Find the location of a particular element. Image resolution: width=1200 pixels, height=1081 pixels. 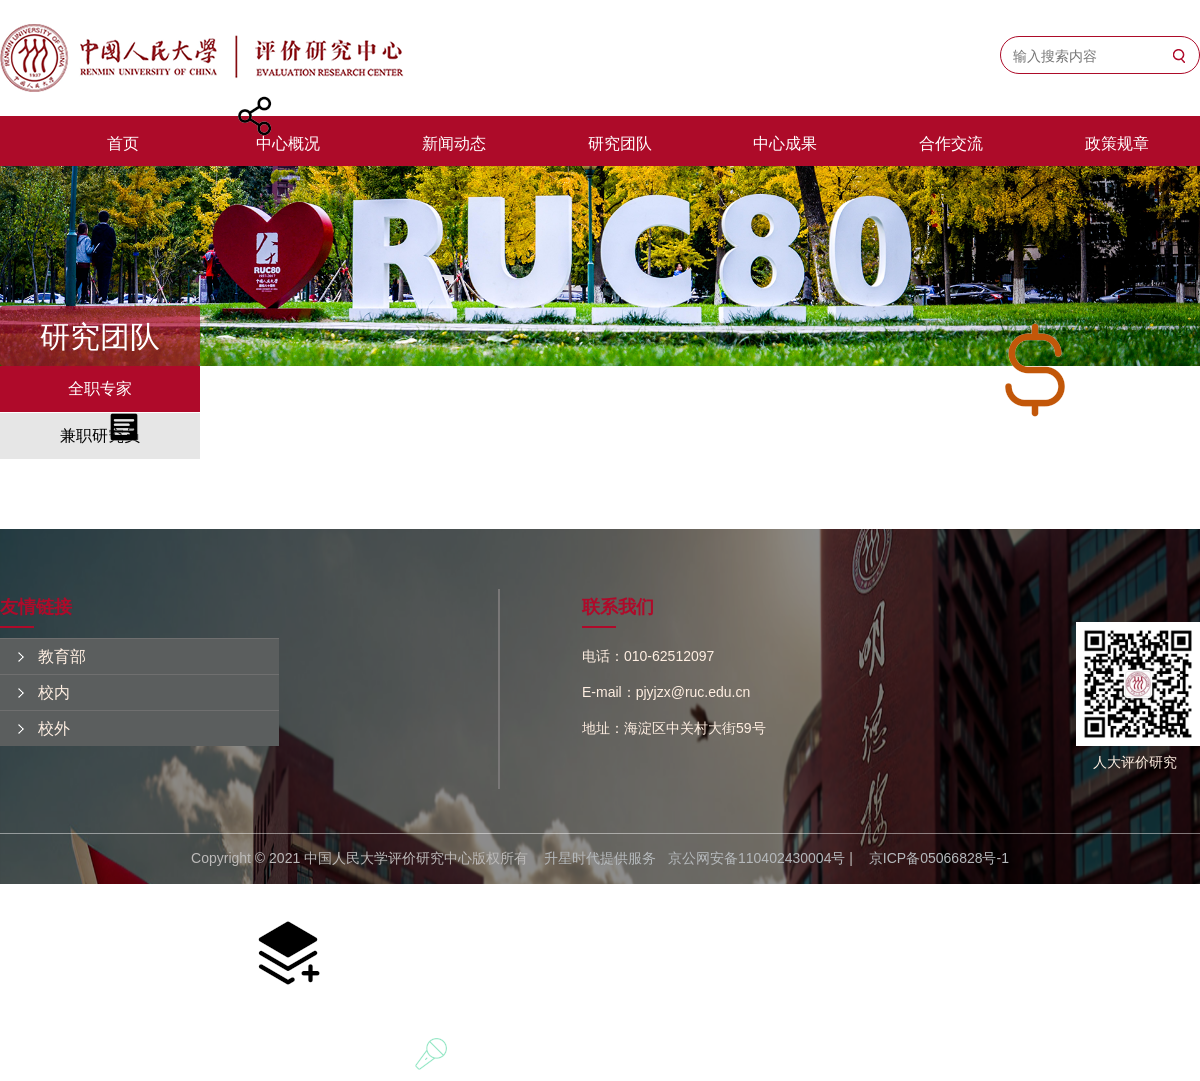

add a new layer to the stack is located at coordinates (288, 953).